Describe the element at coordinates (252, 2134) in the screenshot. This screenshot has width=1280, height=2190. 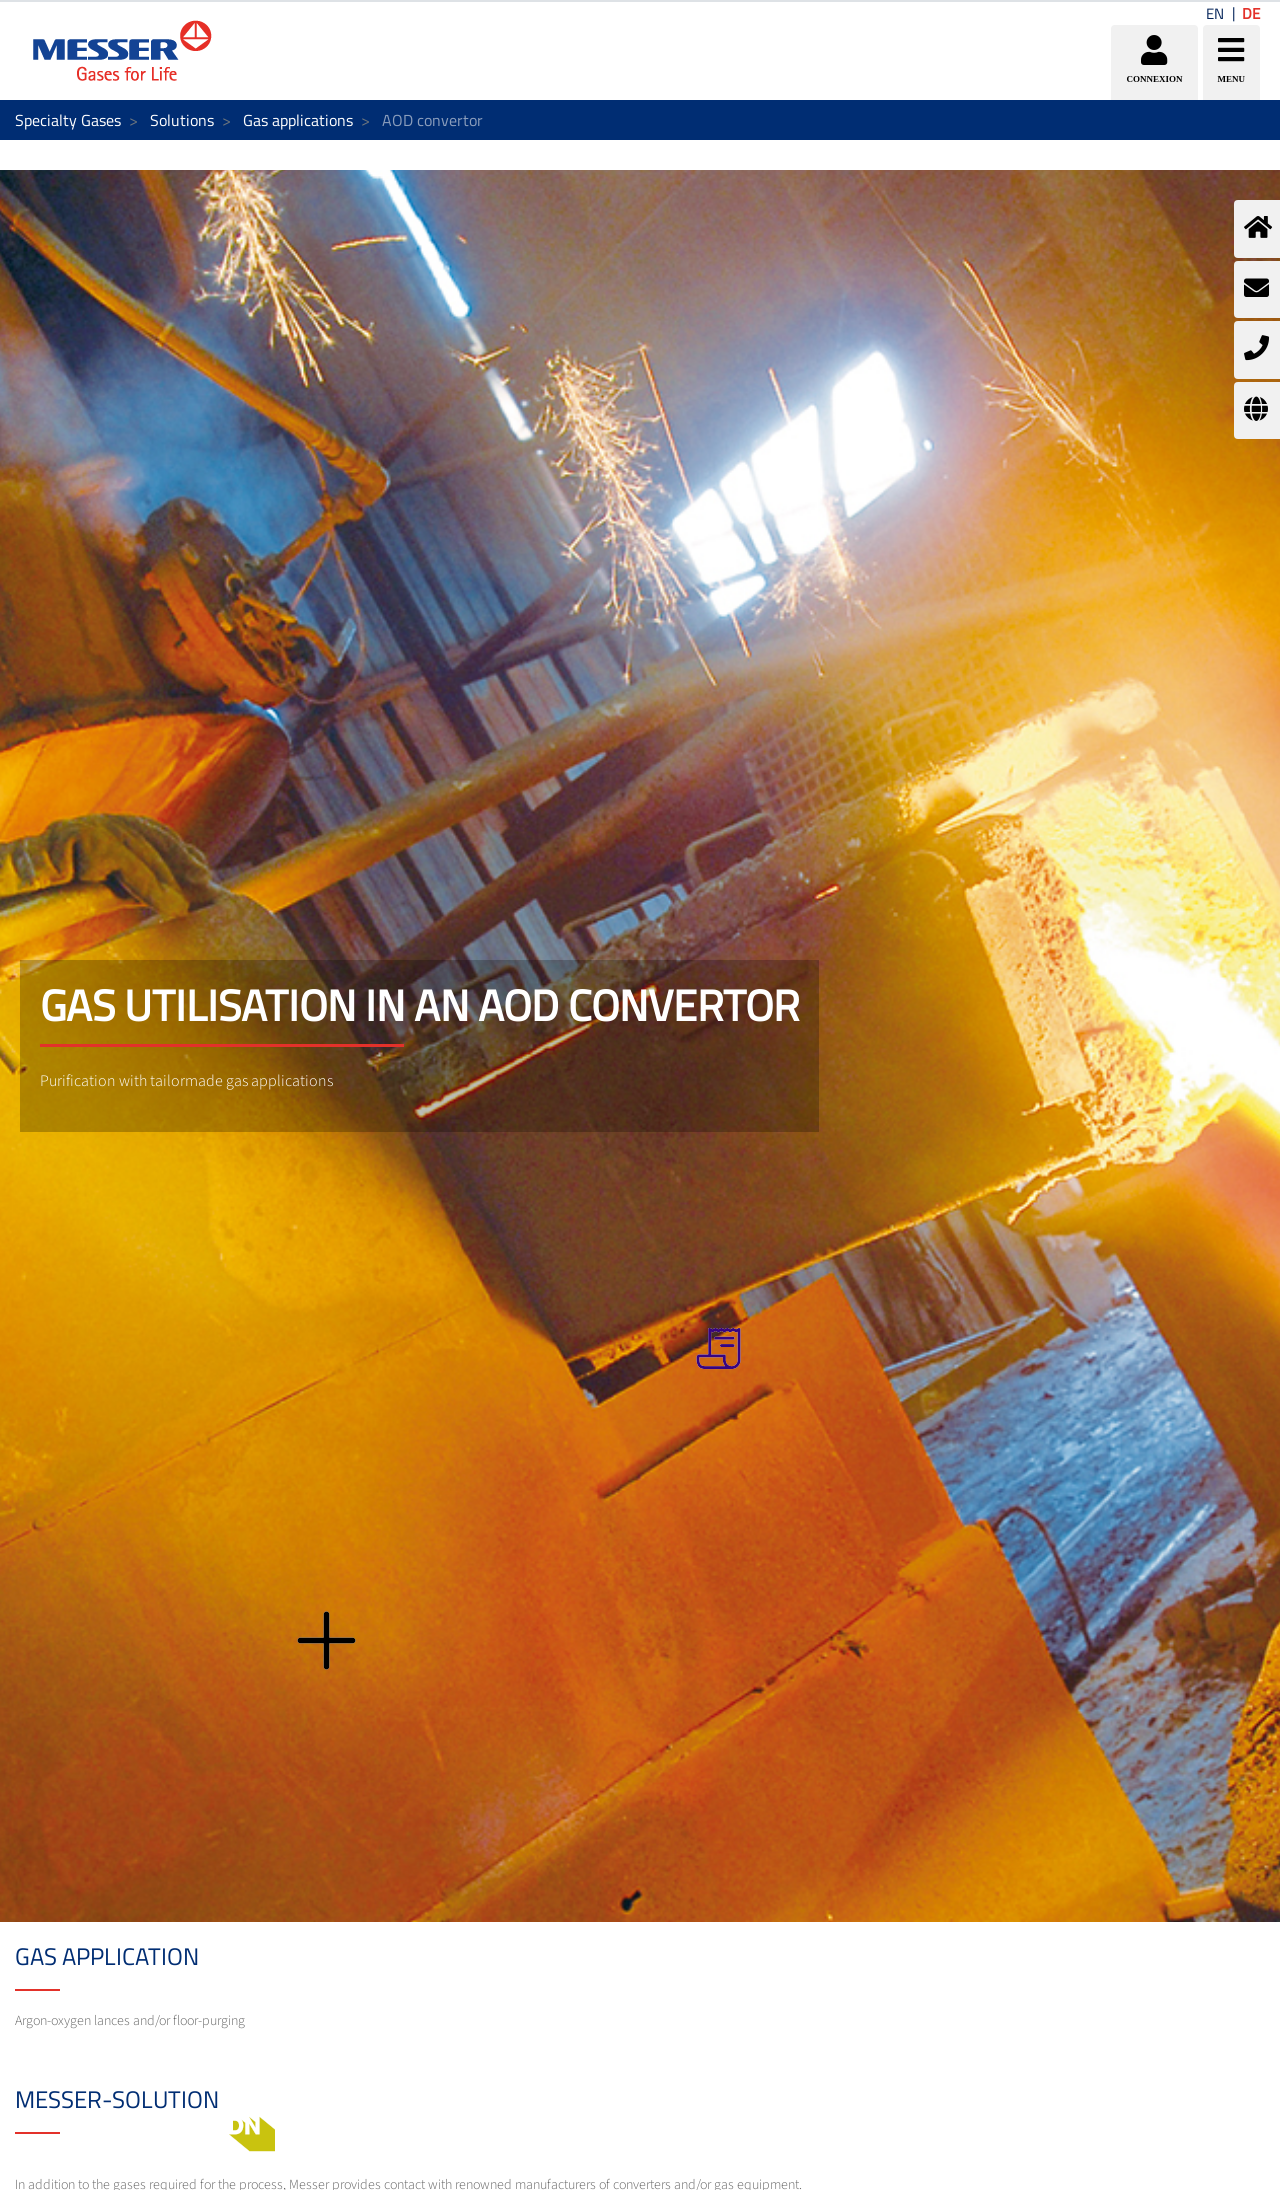
I see `visit Designer News website` at that location.